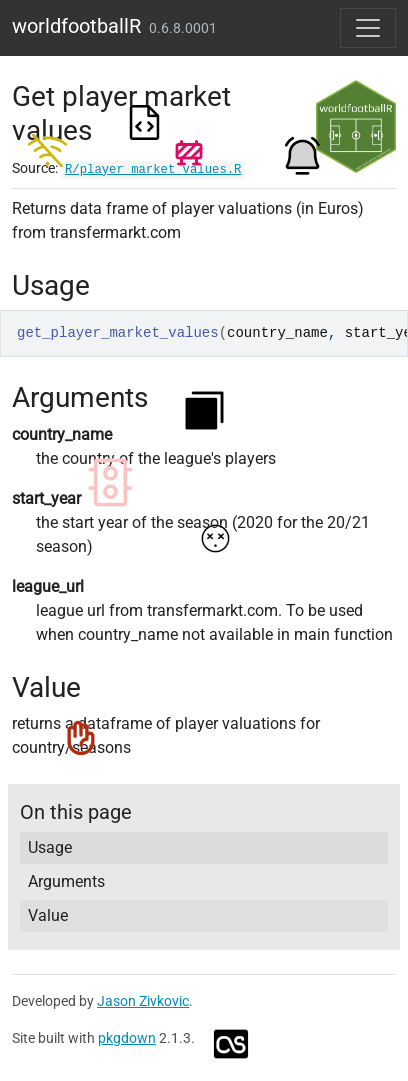 Image resolution: width=408 pixels, height=1081 pixels. What do you see at coordinates (215, 538) in the screenshot?
I see `indicates an error or failed action` at bounding box center [215, 538].